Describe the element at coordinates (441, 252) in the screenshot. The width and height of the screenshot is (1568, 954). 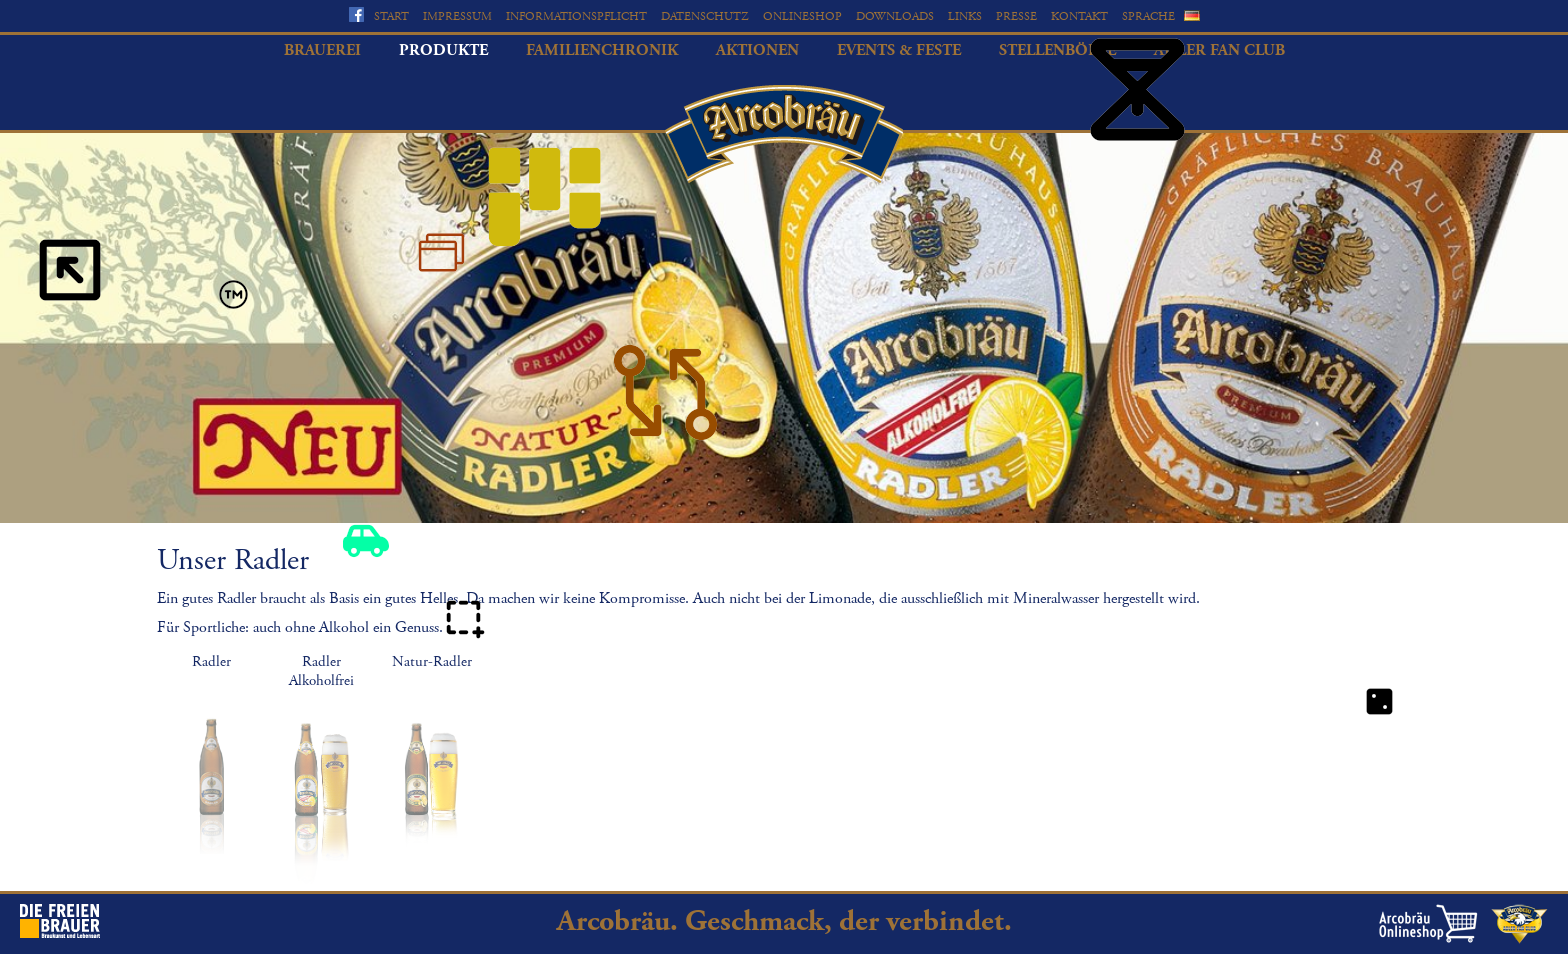
I see `view open browser windows` at that location.